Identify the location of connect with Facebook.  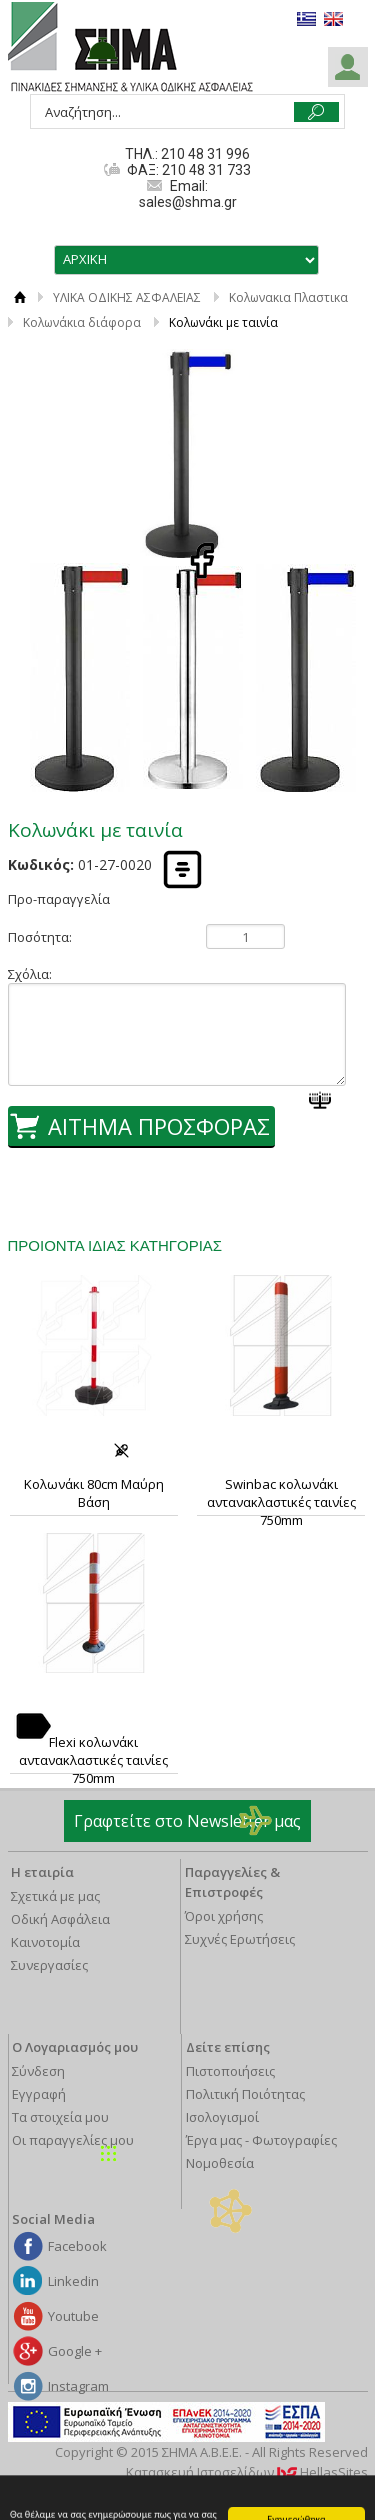
(201, 560).